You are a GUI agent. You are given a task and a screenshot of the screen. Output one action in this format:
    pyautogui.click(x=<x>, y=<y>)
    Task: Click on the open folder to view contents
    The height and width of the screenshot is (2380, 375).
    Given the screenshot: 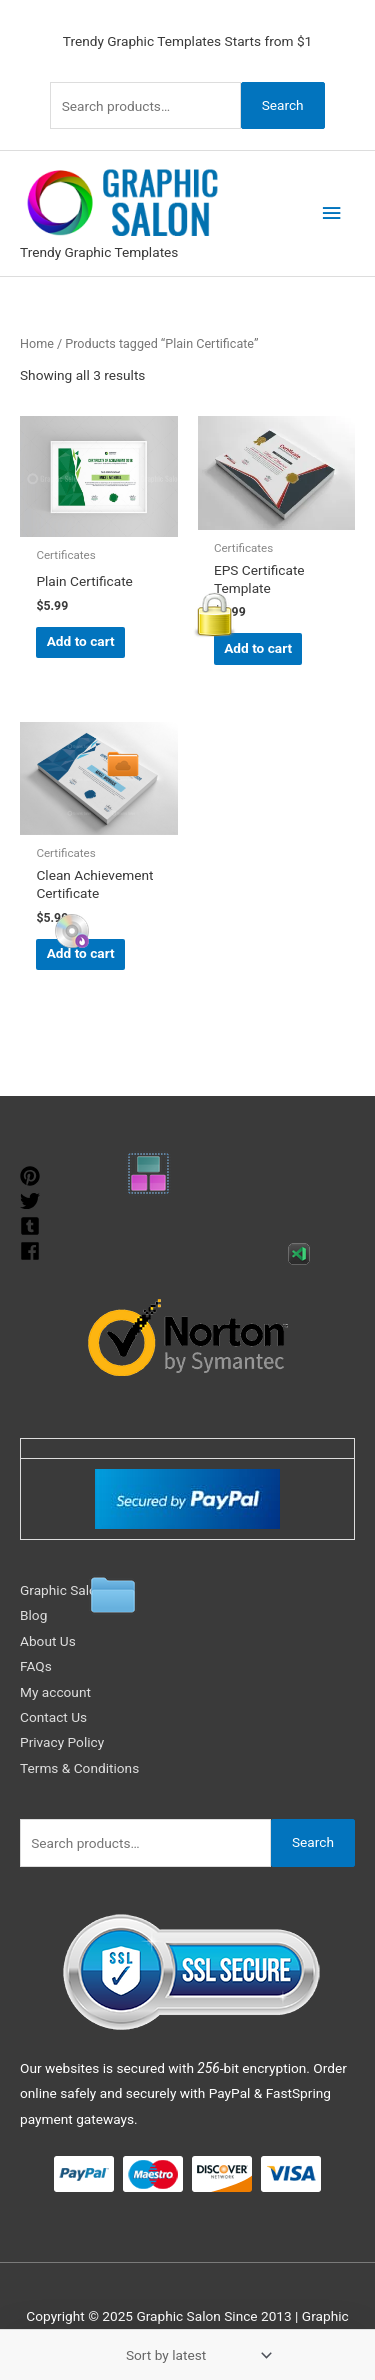 What is the action you would take?
    pyautogui.click(x=113, y=1595)
    